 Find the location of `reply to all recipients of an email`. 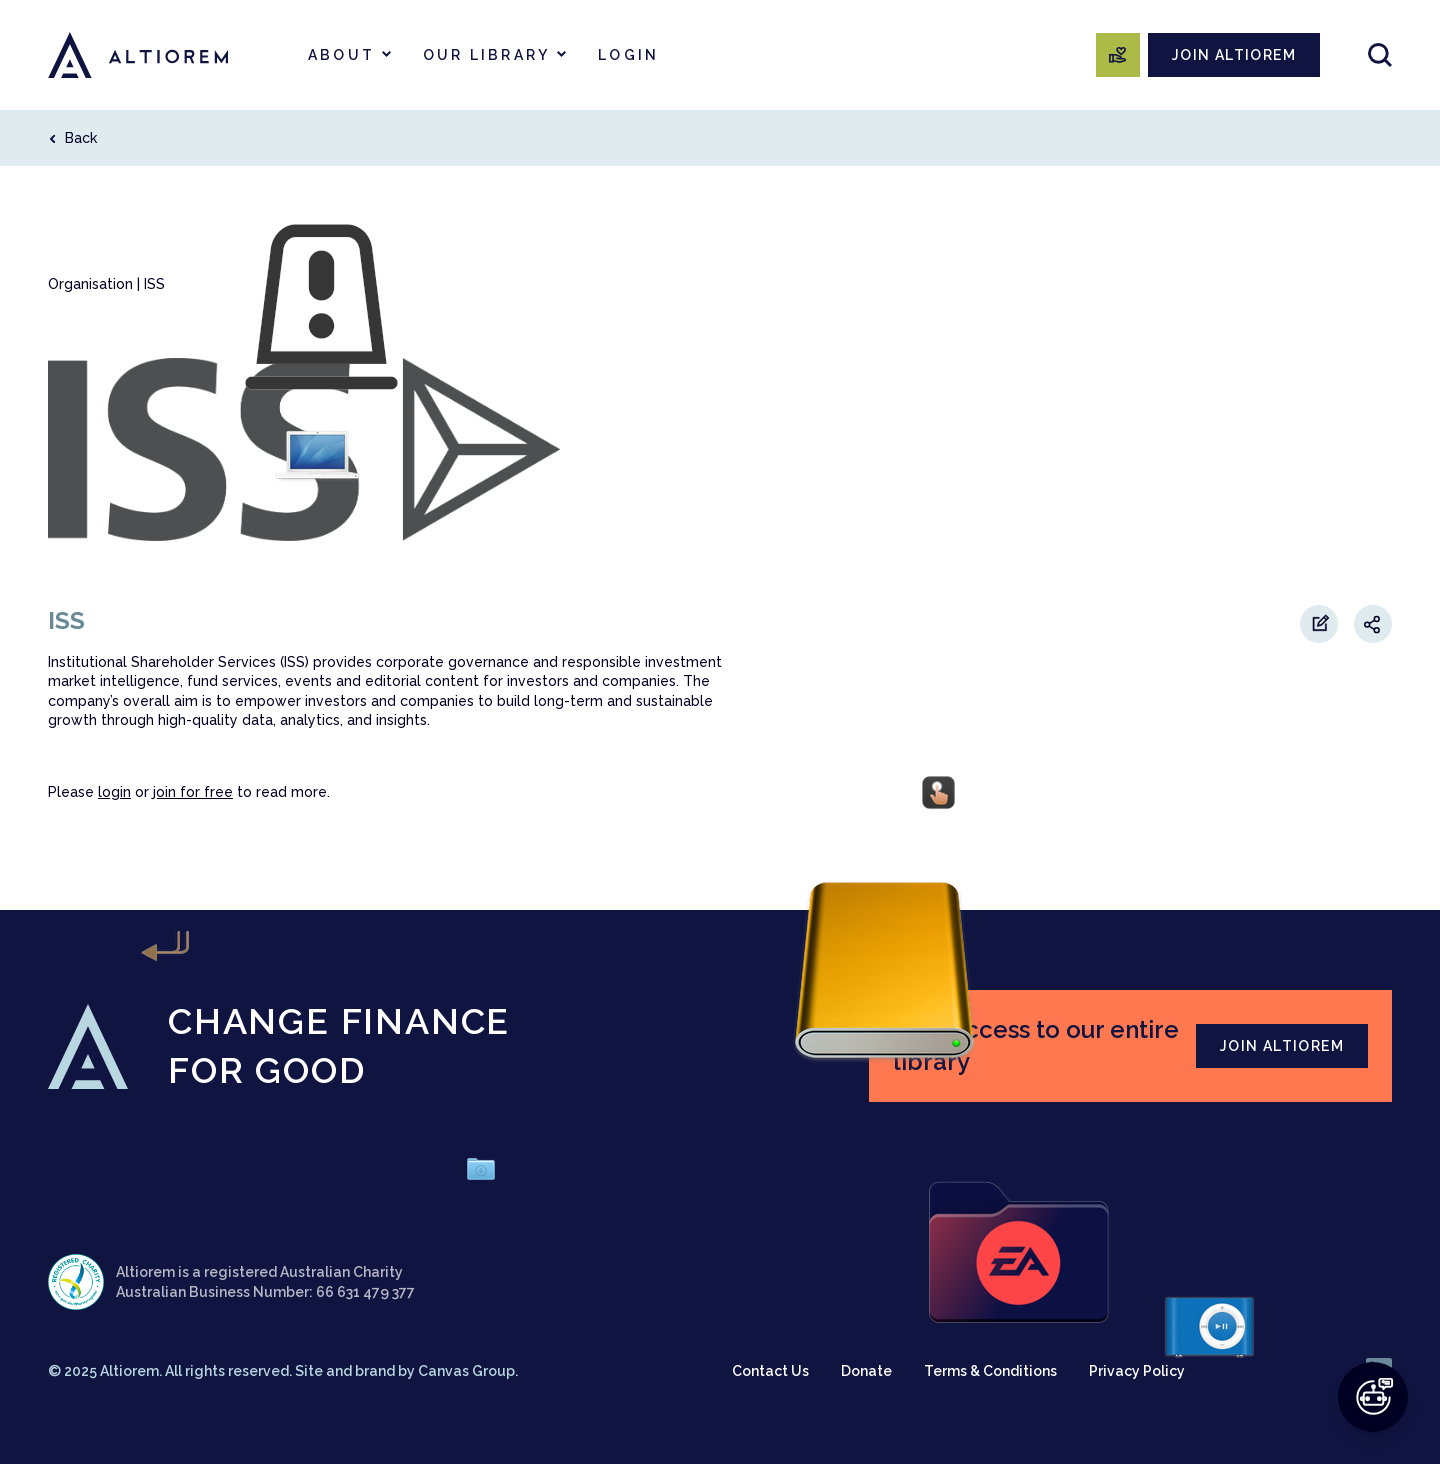

reply to all recipients of an email is located at coordinates (164, 942).